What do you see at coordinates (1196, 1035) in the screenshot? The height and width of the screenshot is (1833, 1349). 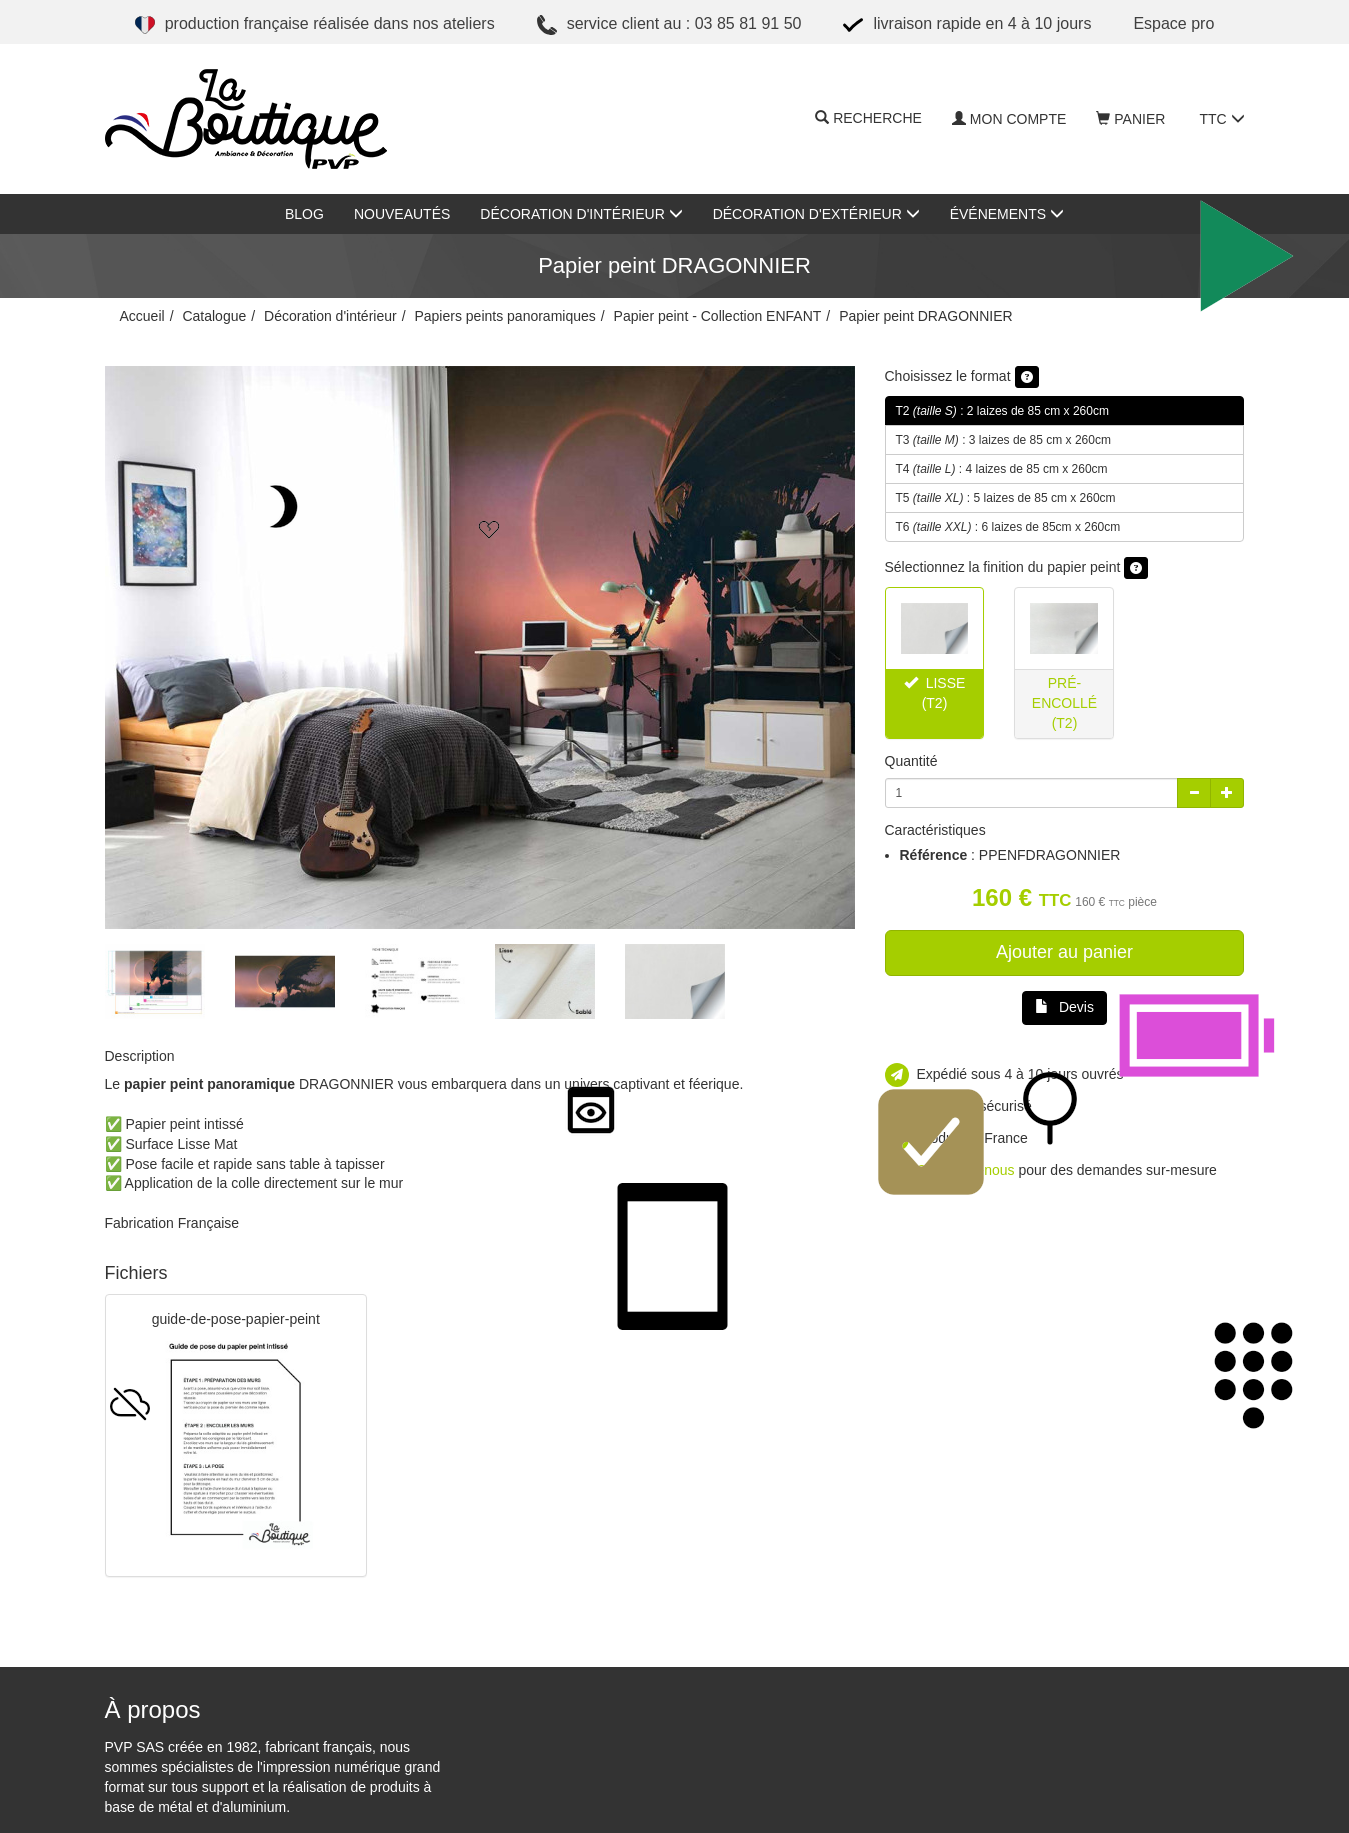 I see `indicates battery is fully charged` at bounding box center [1196, 1035].